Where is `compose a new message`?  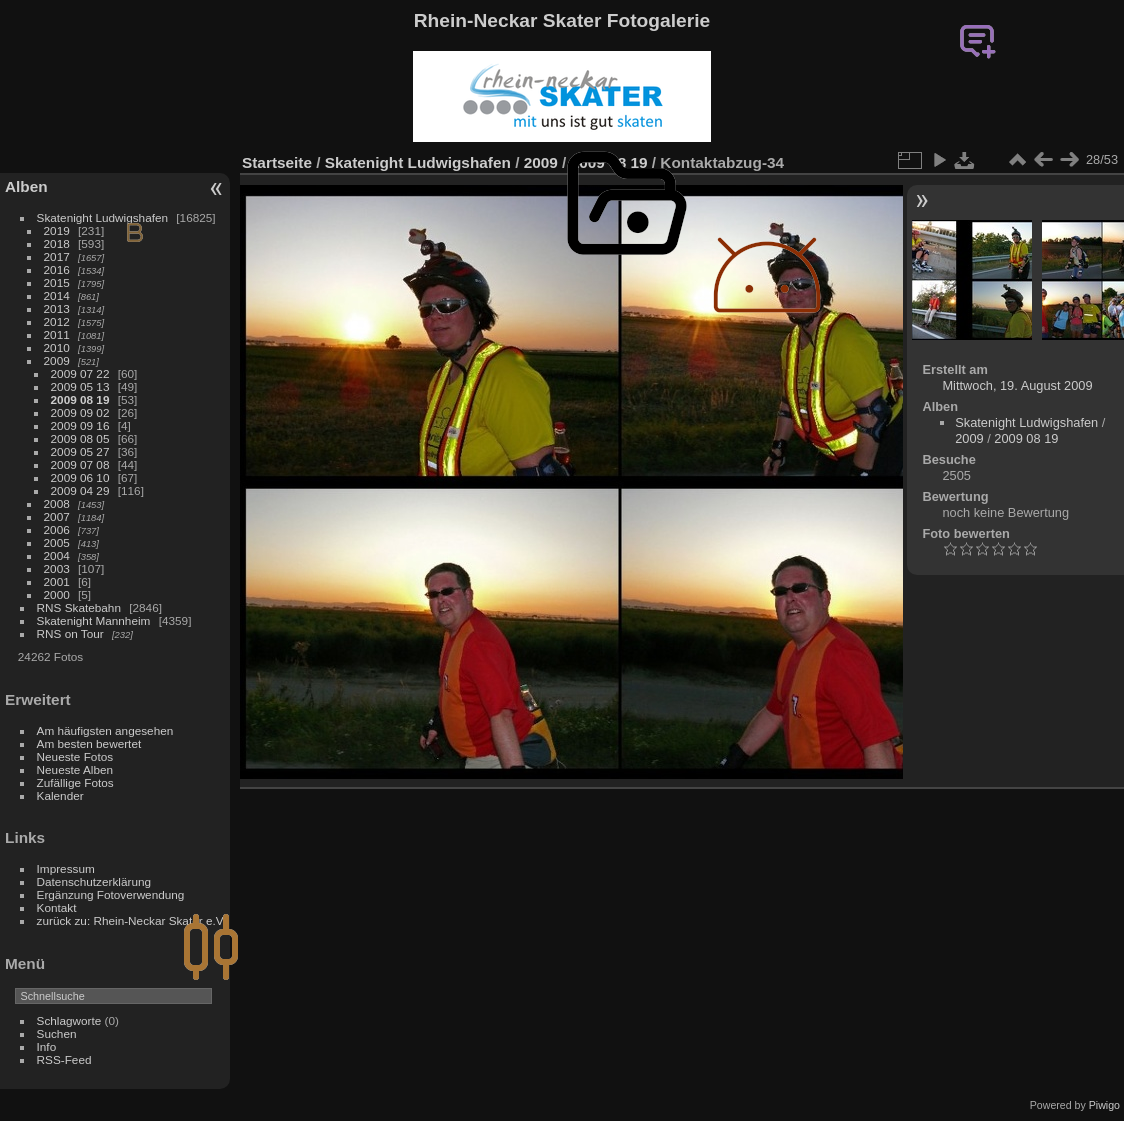
compose a new message is located at coordinates (977, 40).